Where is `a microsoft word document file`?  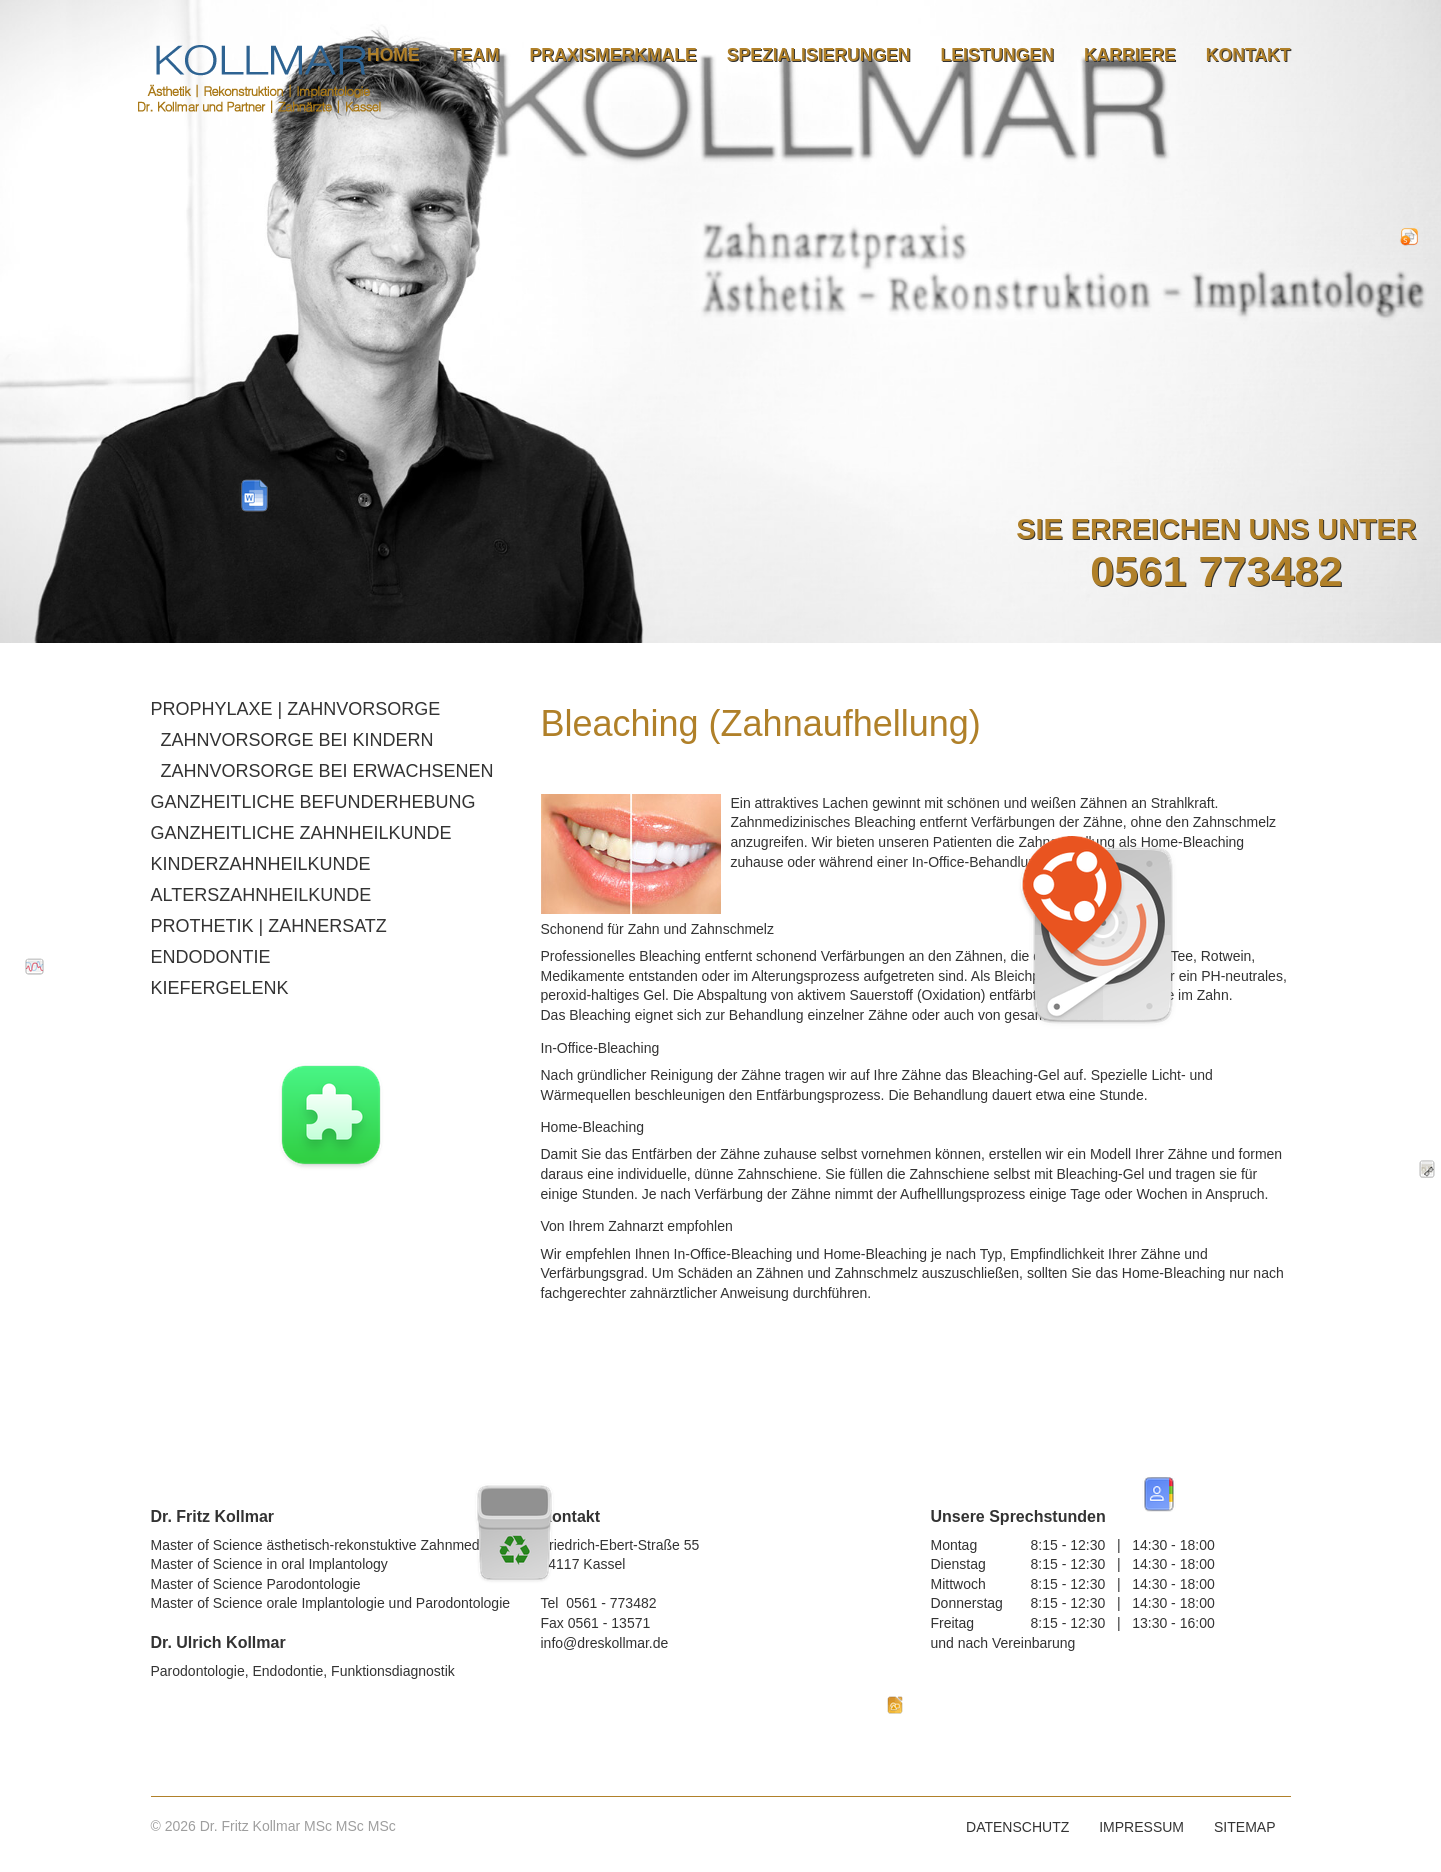 a microsoft word document file is located at coordinates (254, 495).